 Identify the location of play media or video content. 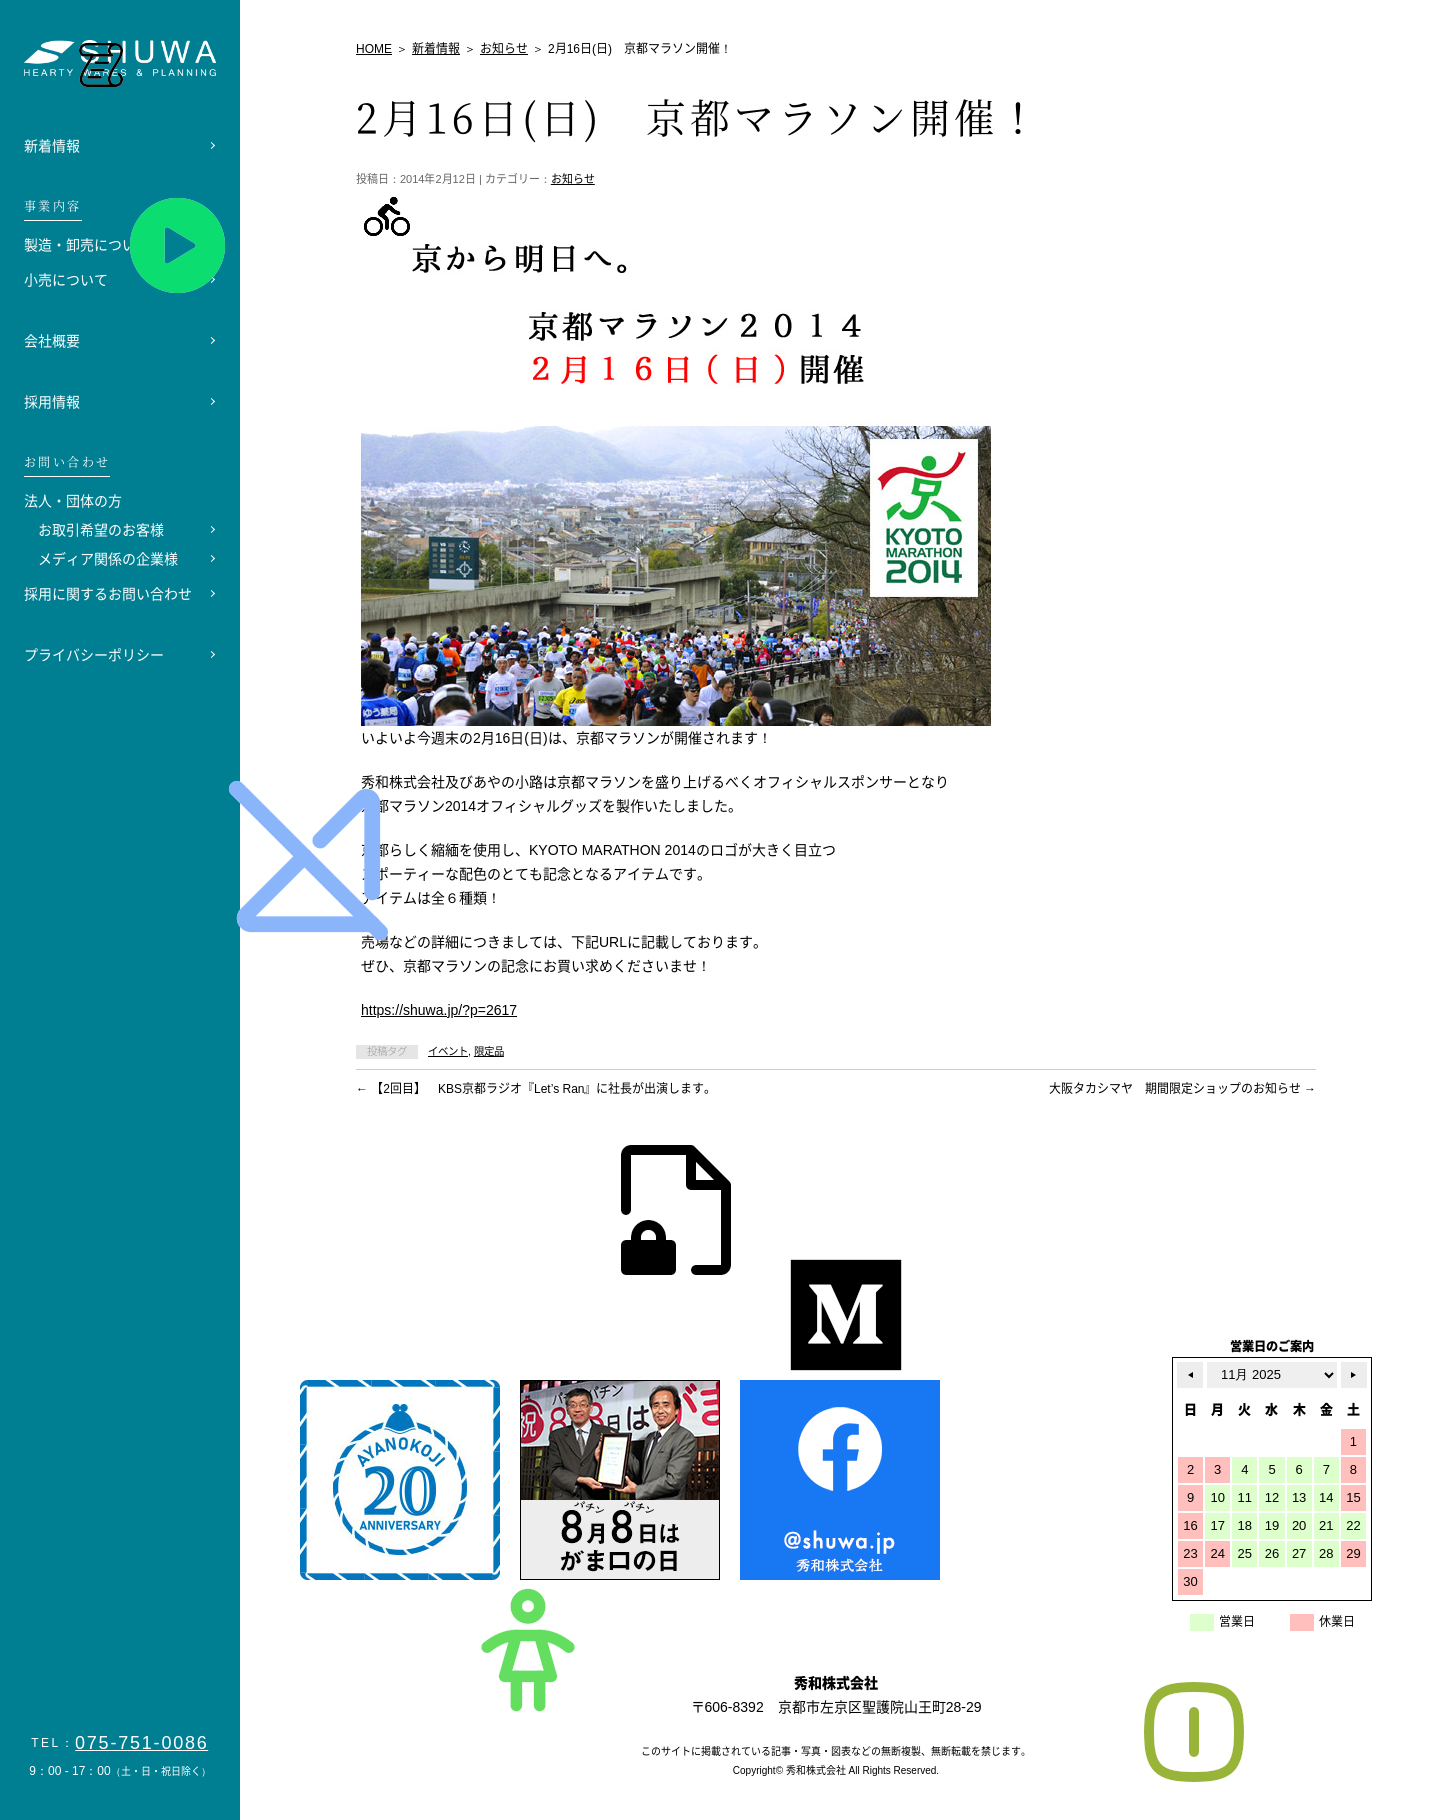
(177, 245).